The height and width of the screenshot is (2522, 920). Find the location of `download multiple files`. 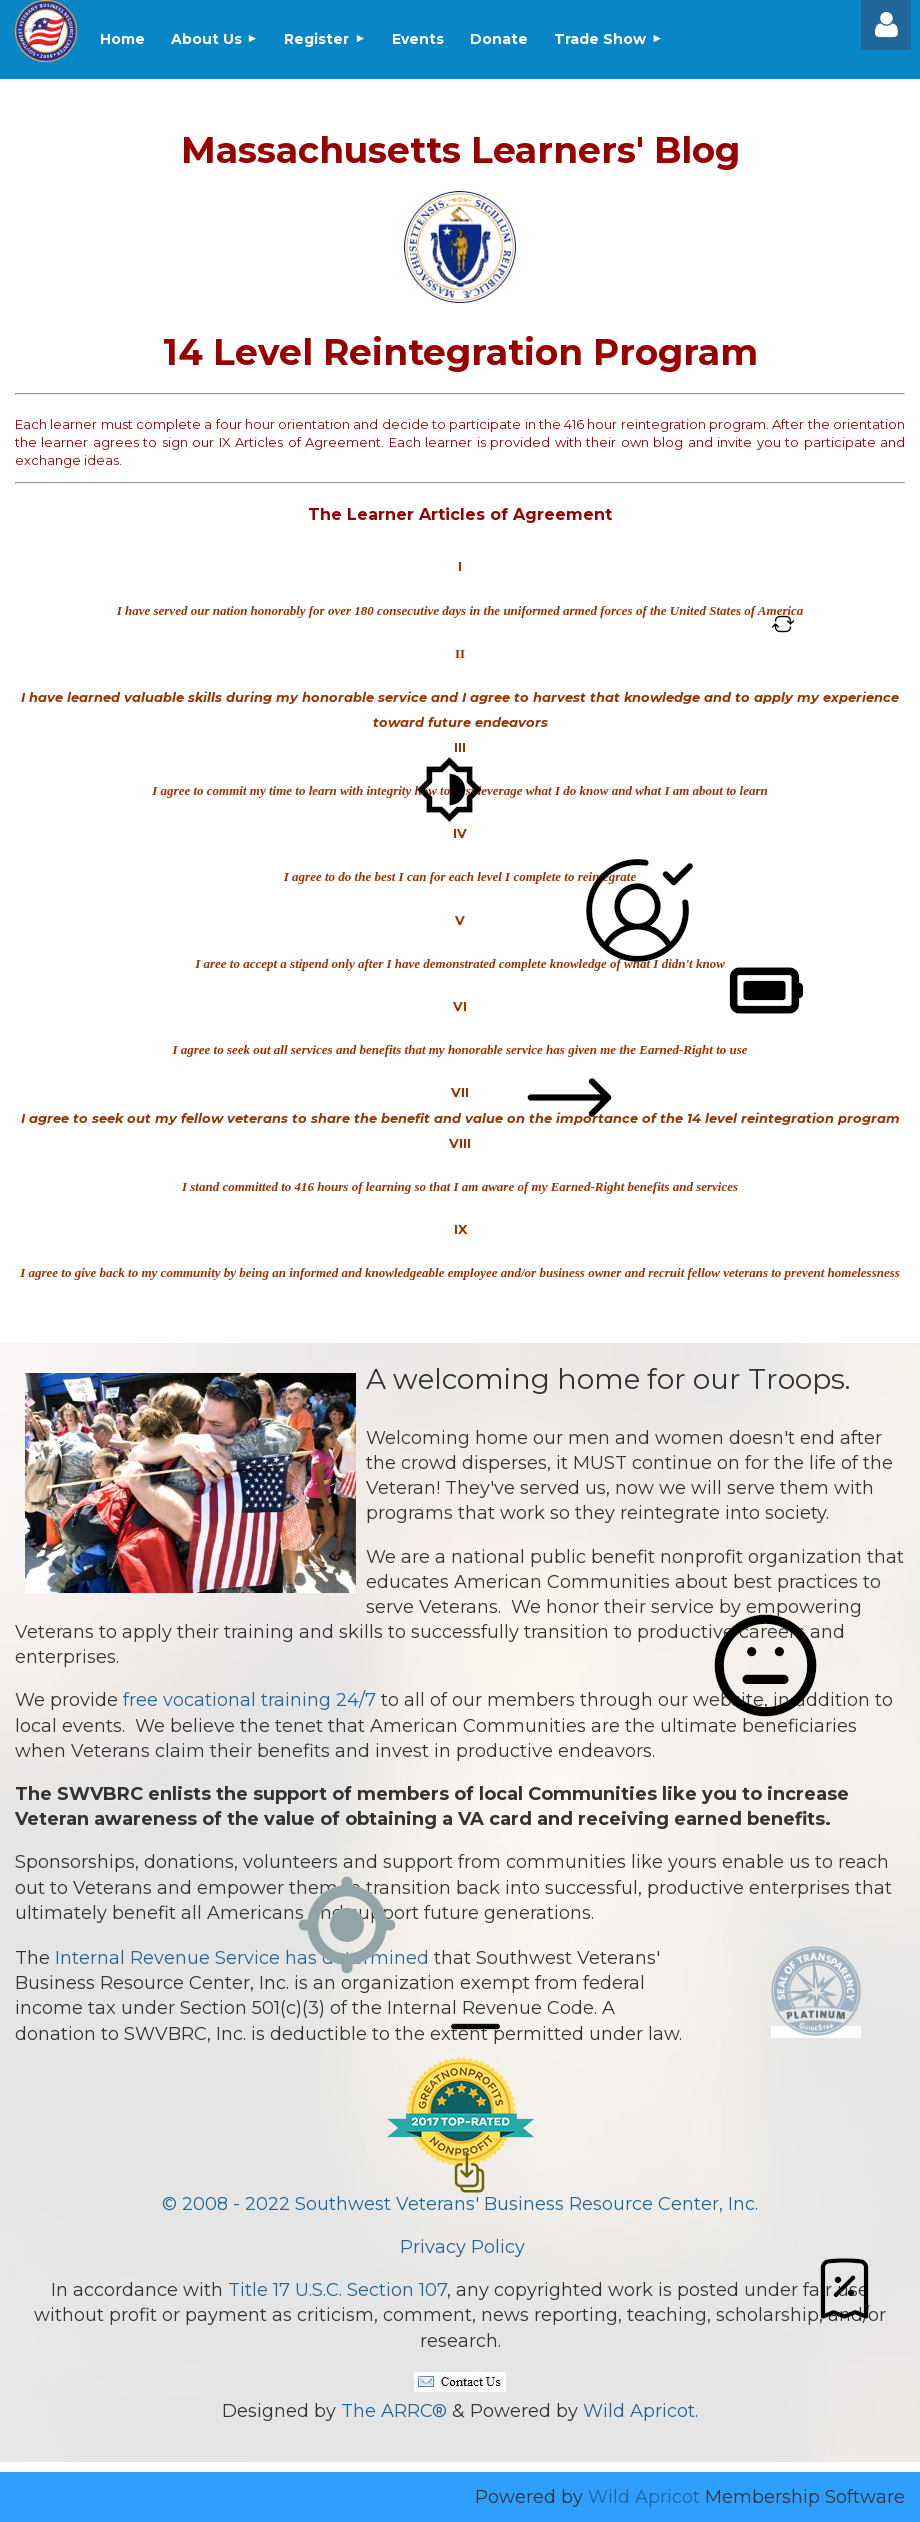

download multiple files is located at coordinates (469, 2172).